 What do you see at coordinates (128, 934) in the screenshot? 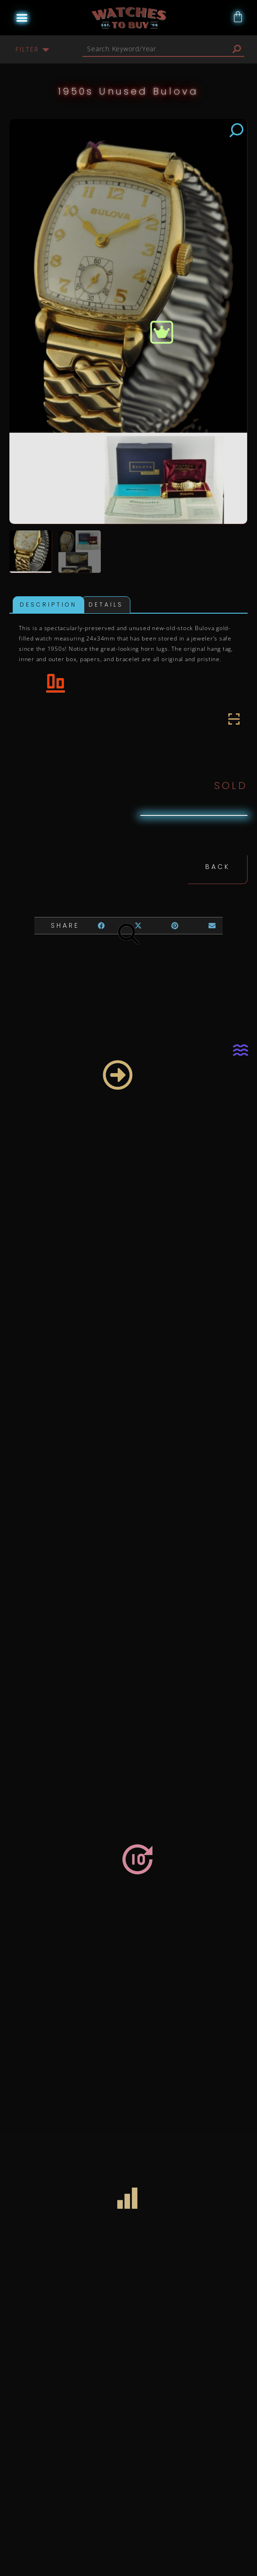
I see `search for content or items` at bounding box center [128, 934].